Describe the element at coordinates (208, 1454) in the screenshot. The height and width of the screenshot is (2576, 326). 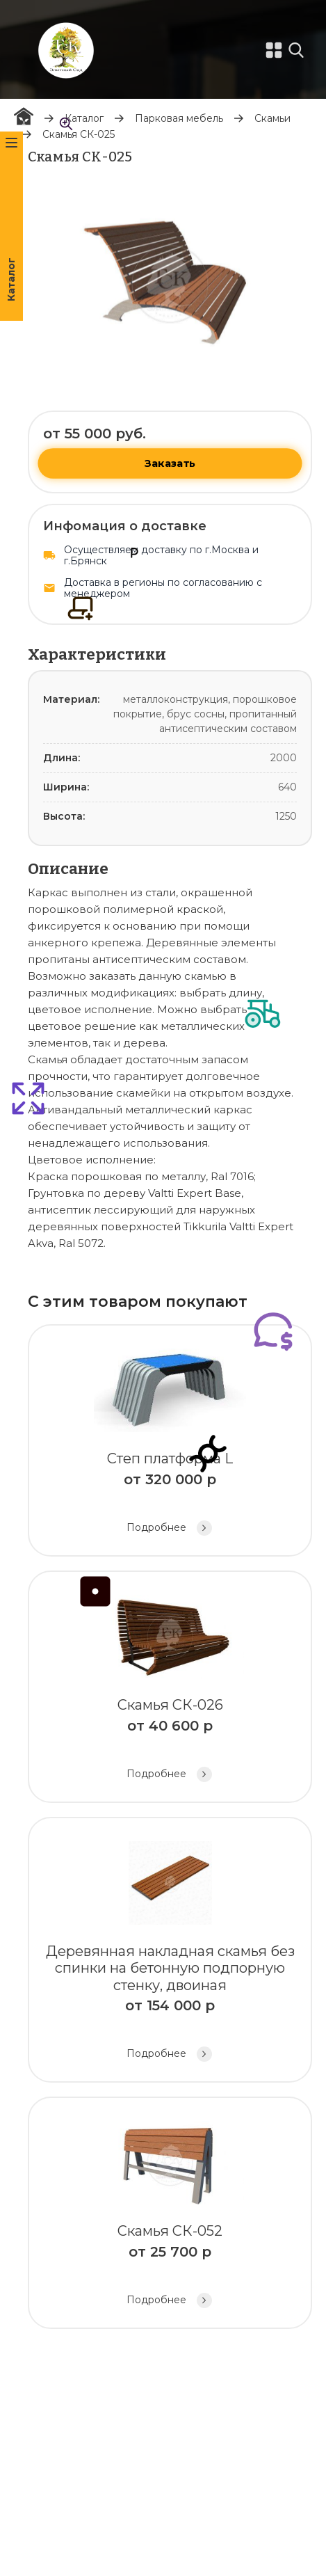
I see `access genetic or DNA-related information` at that location.